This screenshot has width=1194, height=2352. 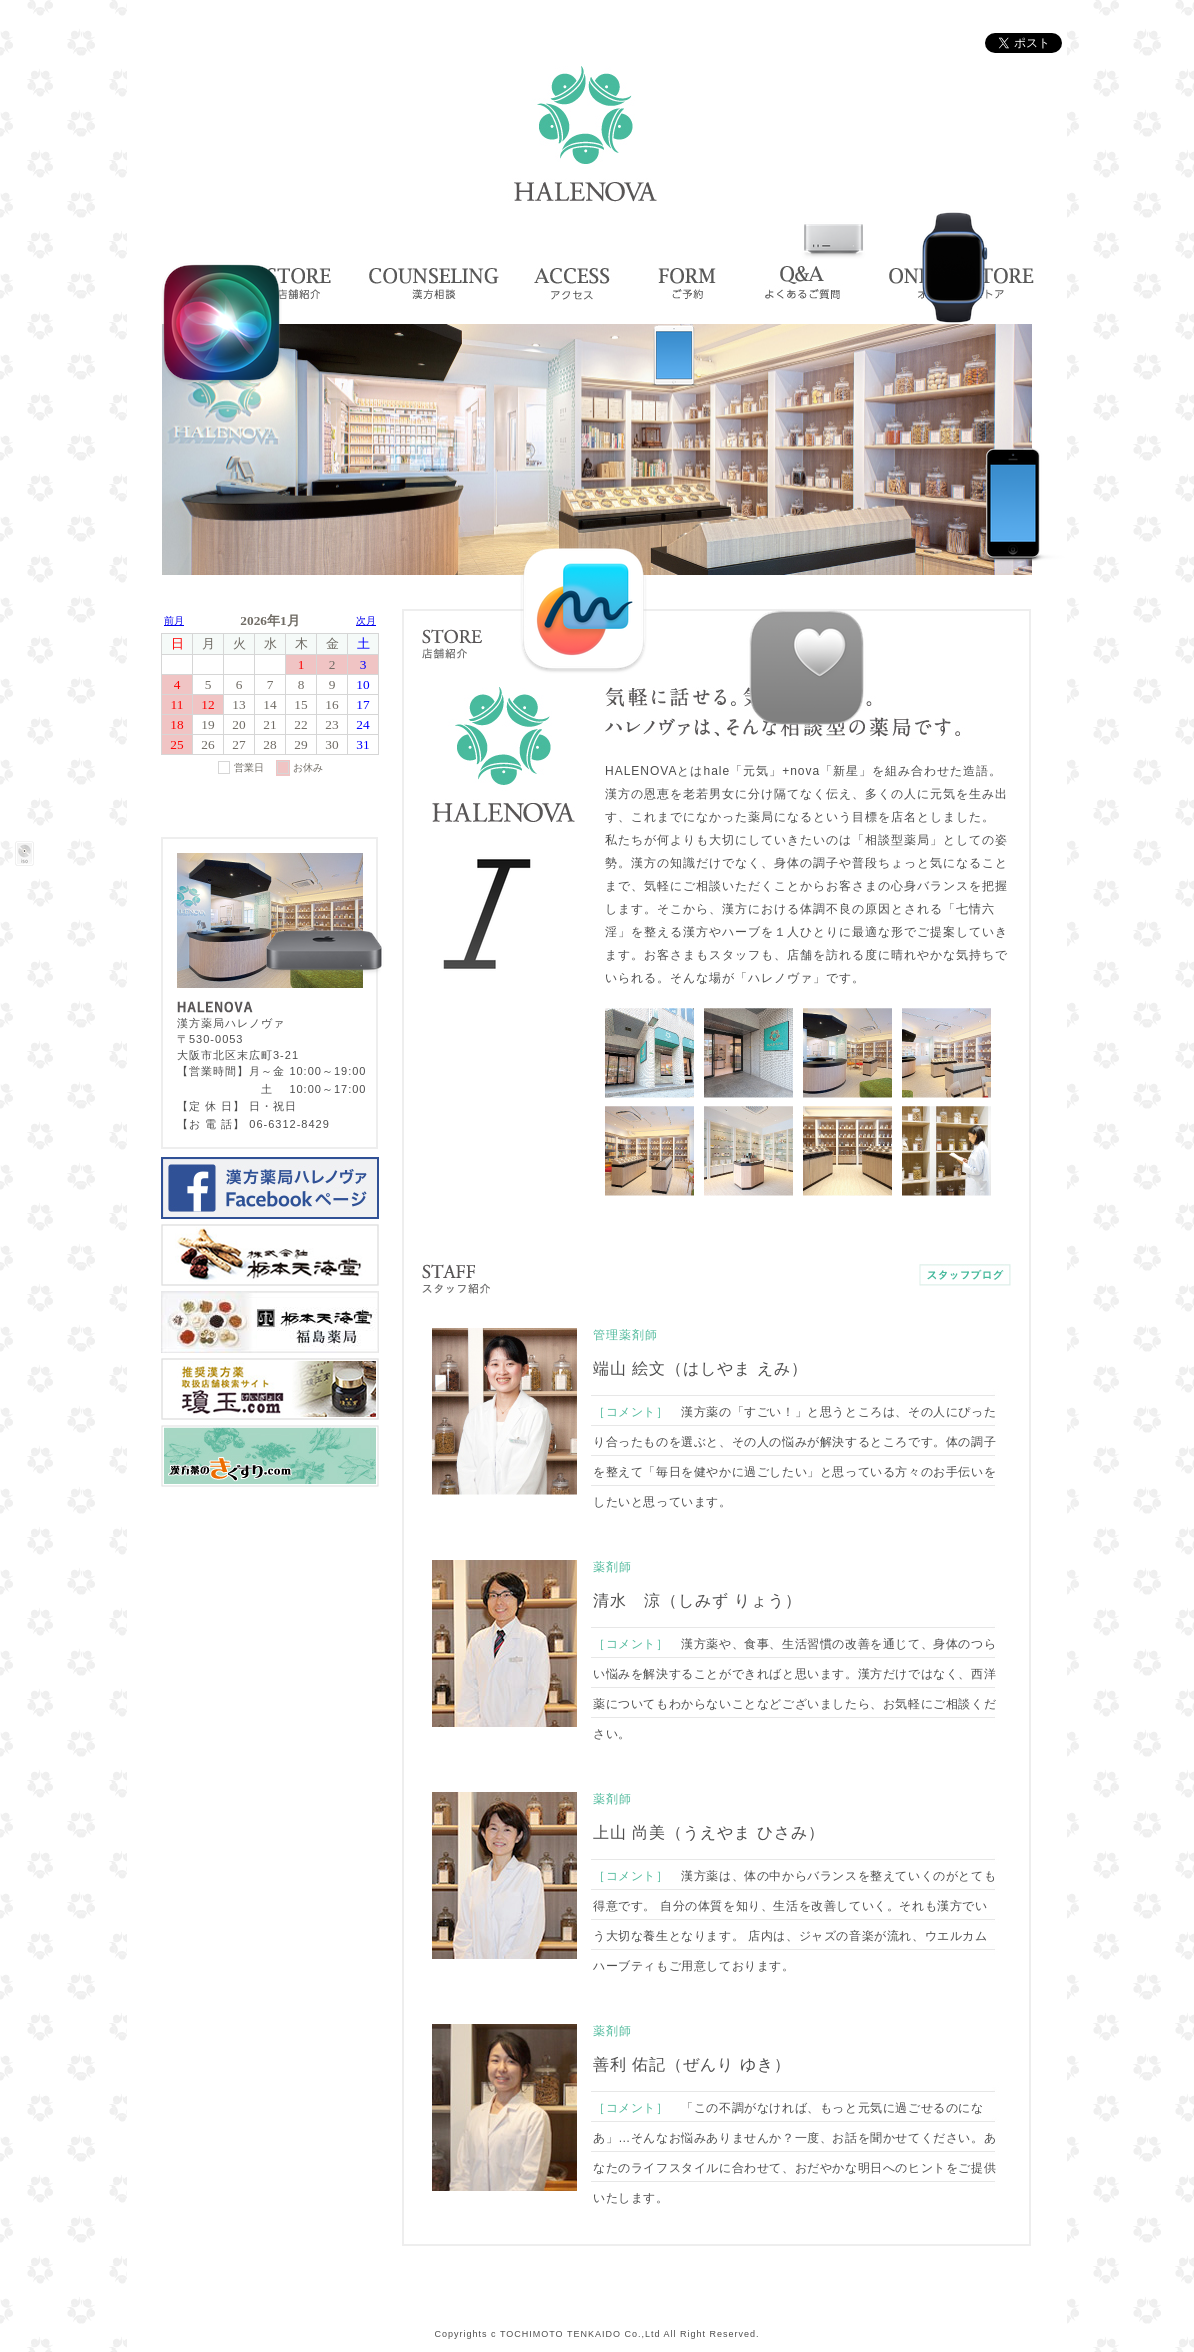 I want to click on open freeform app for collaborative whiteboarding, so click(x=583, y=608).